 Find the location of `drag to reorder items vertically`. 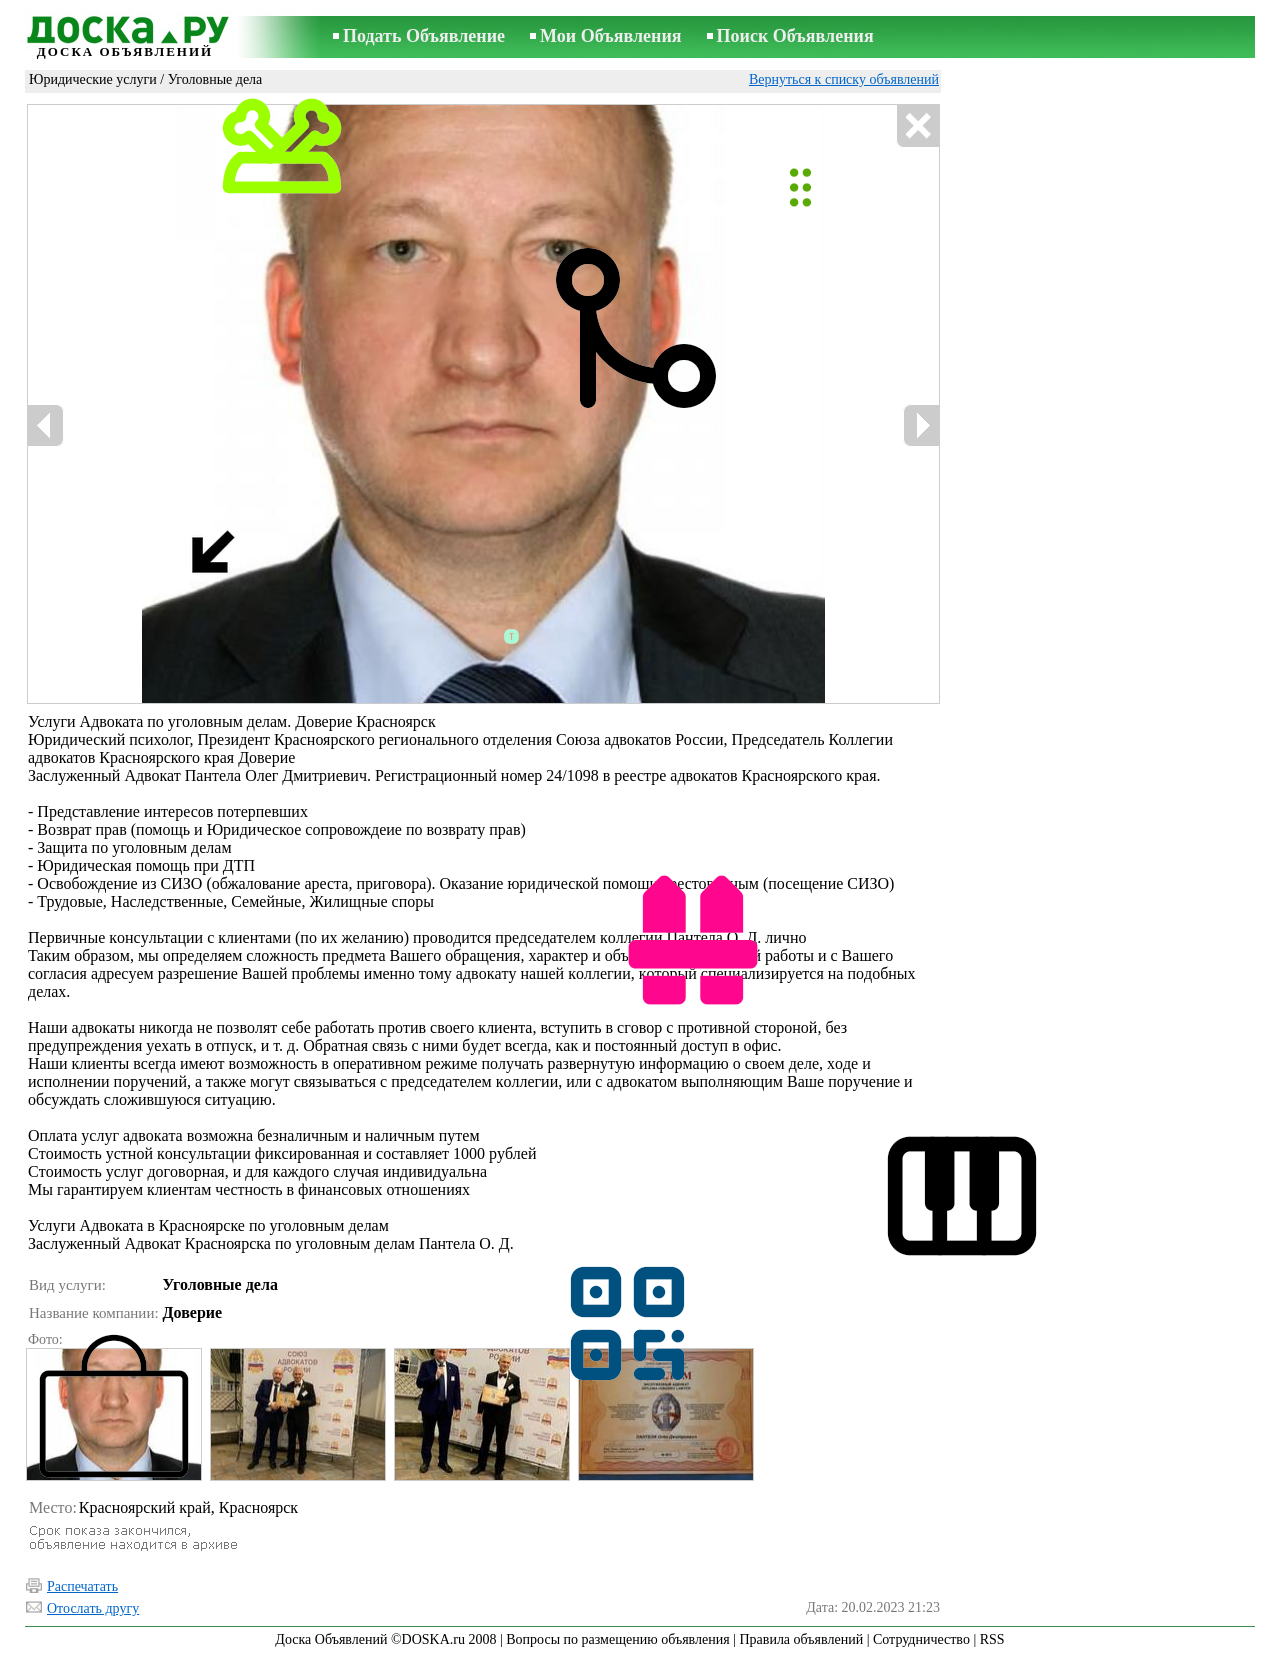

drag to reorder items vertically is located at coordinates (800, 187).